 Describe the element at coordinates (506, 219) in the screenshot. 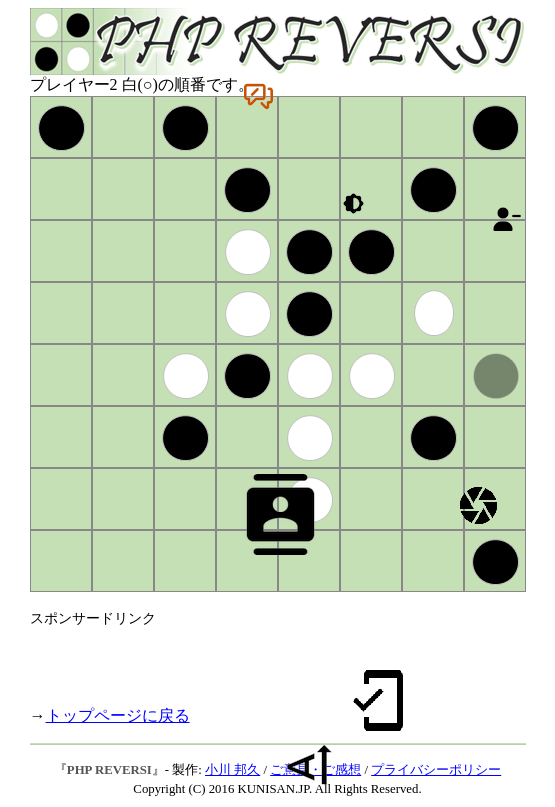

I see `remove a user or contact` at that location.